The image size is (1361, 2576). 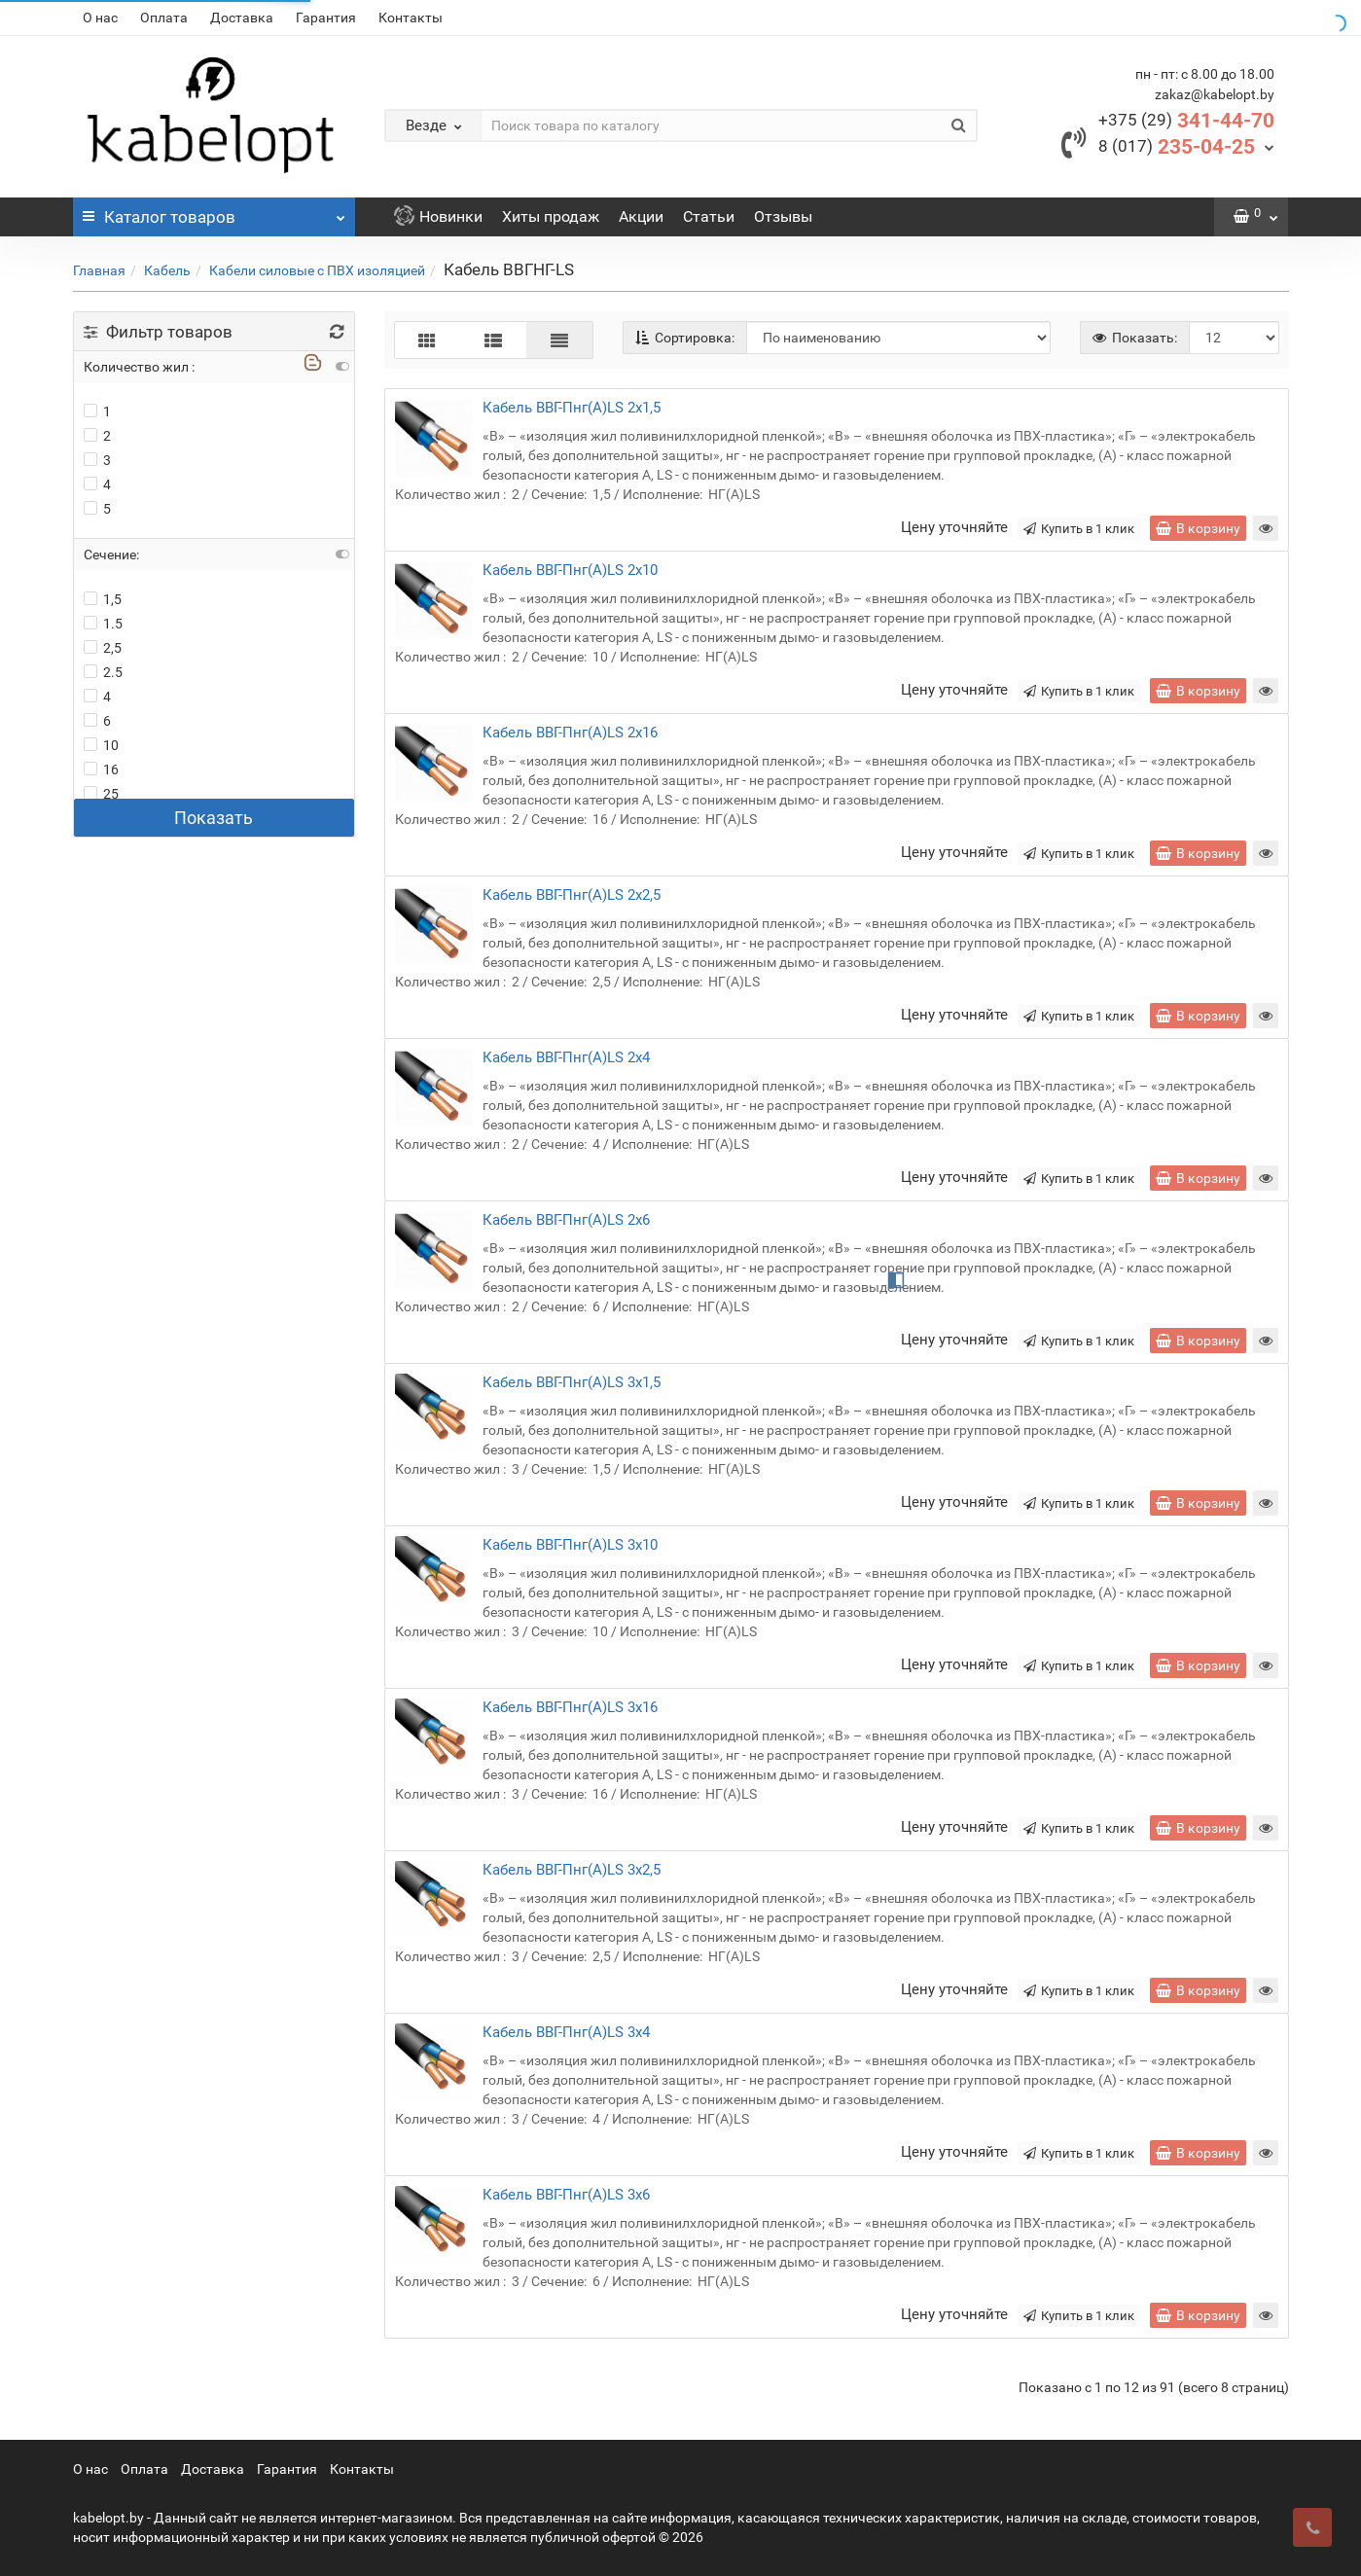 What do you see at coordinates (312, 362) in the screenshot?
I see `open Blogger app` at bounding box center [312, 362].